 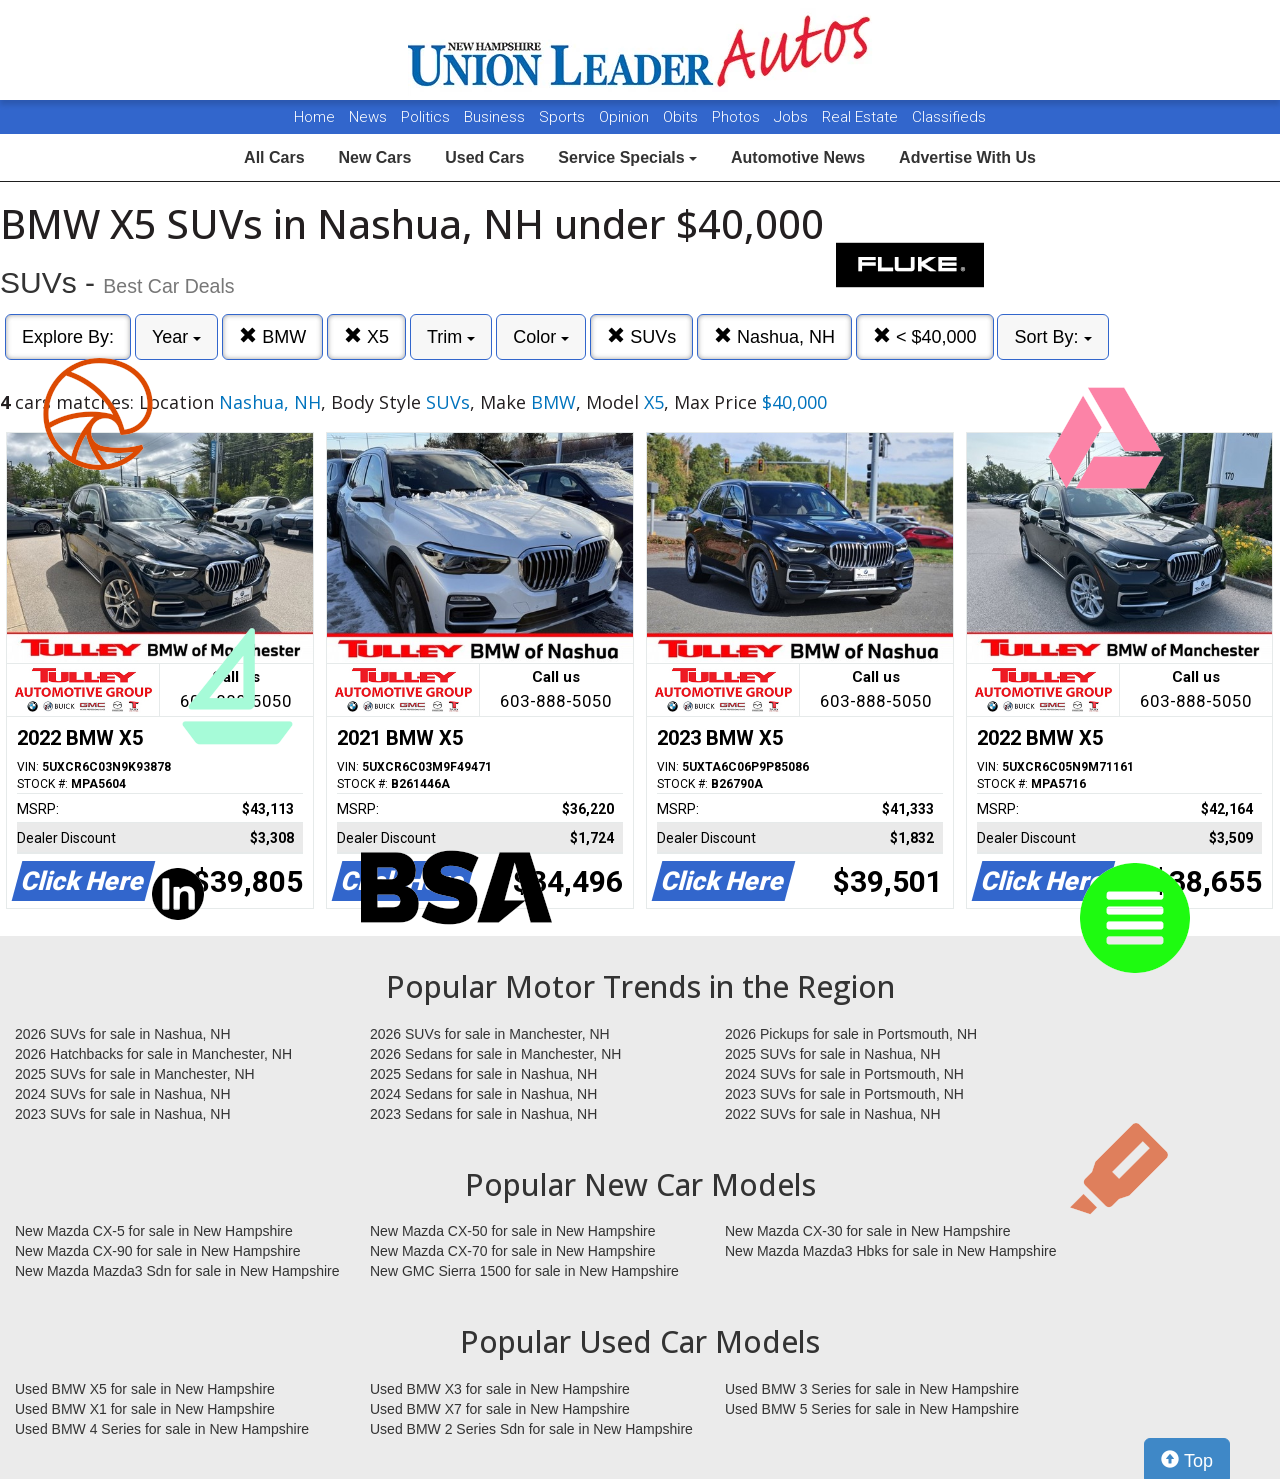 What do you see at coordinates (98, 414) in the screenshot?
I see `open the Breaker podcast app` at bounding box center [98, 414].